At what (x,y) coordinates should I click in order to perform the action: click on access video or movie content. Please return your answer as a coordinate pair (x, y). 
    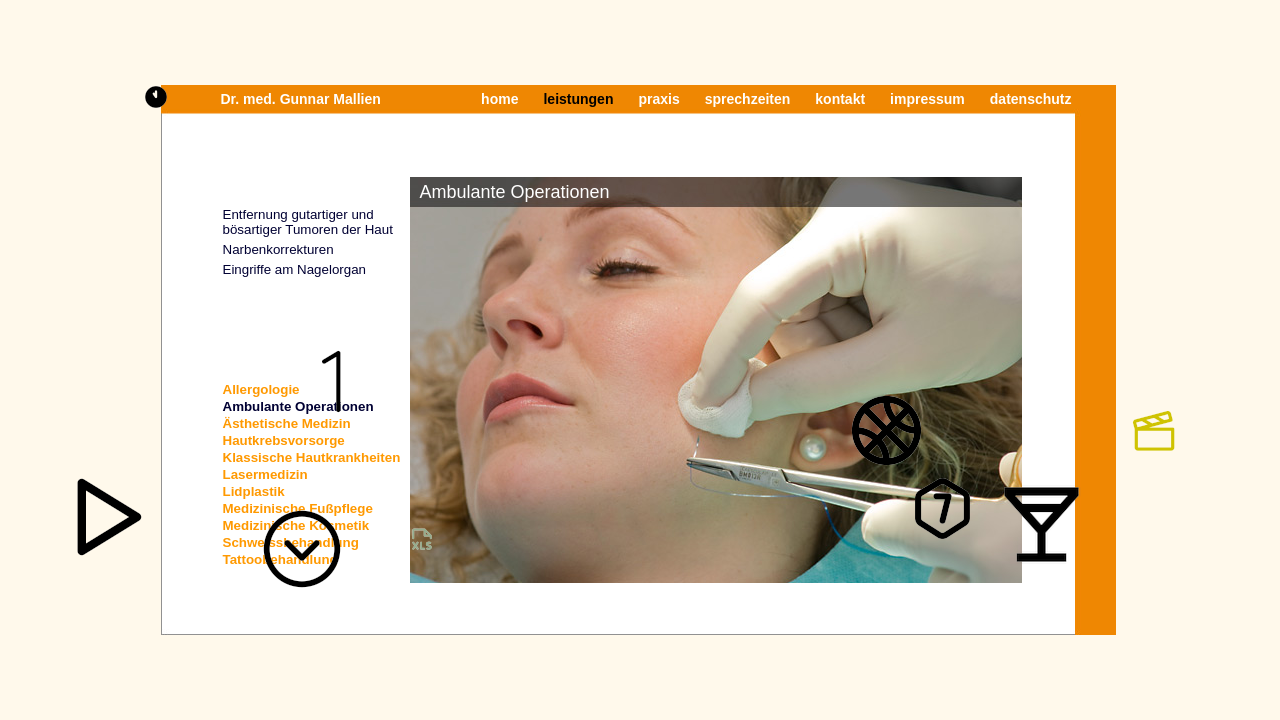
    Looking at the image, I should click on (1154, 432).